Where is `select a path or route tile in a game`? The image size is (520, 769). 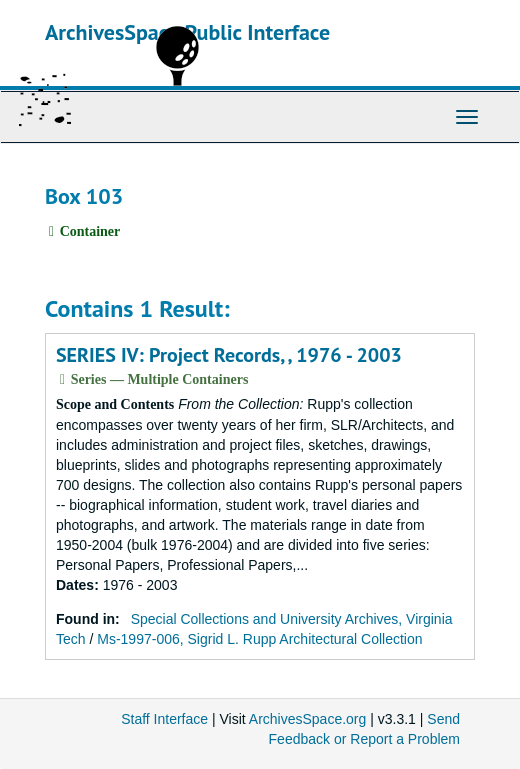
select a path or route tile in a game is located at coordinates (45, 100).